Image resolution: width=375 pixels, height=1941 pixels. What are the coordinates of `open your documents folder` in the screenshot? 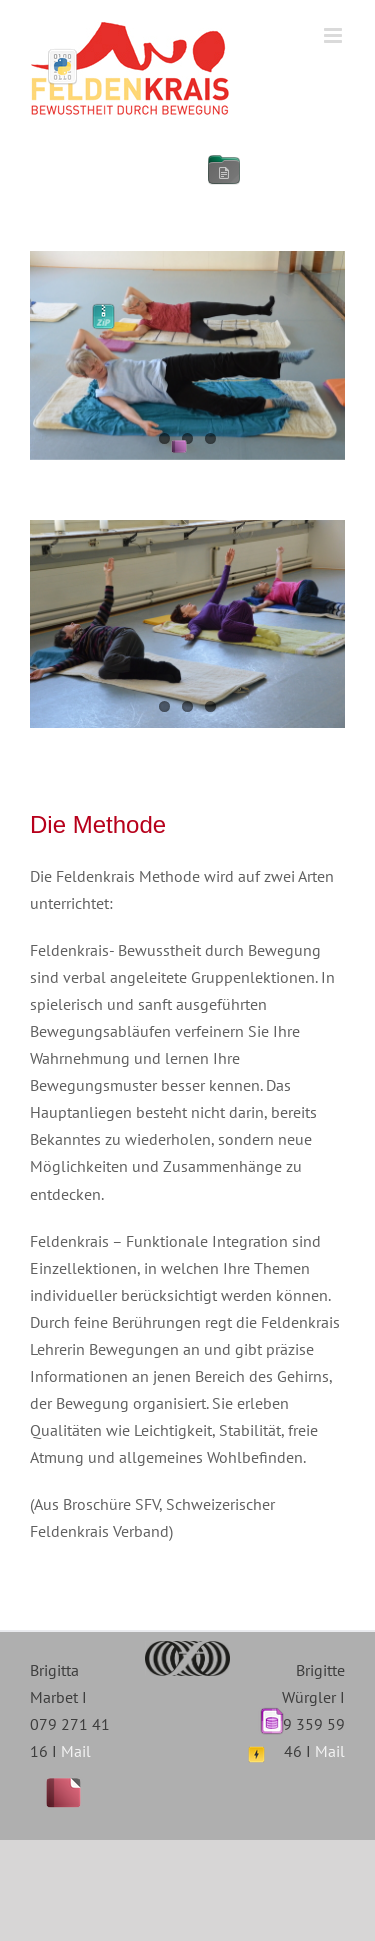 It's located at (224, 169).